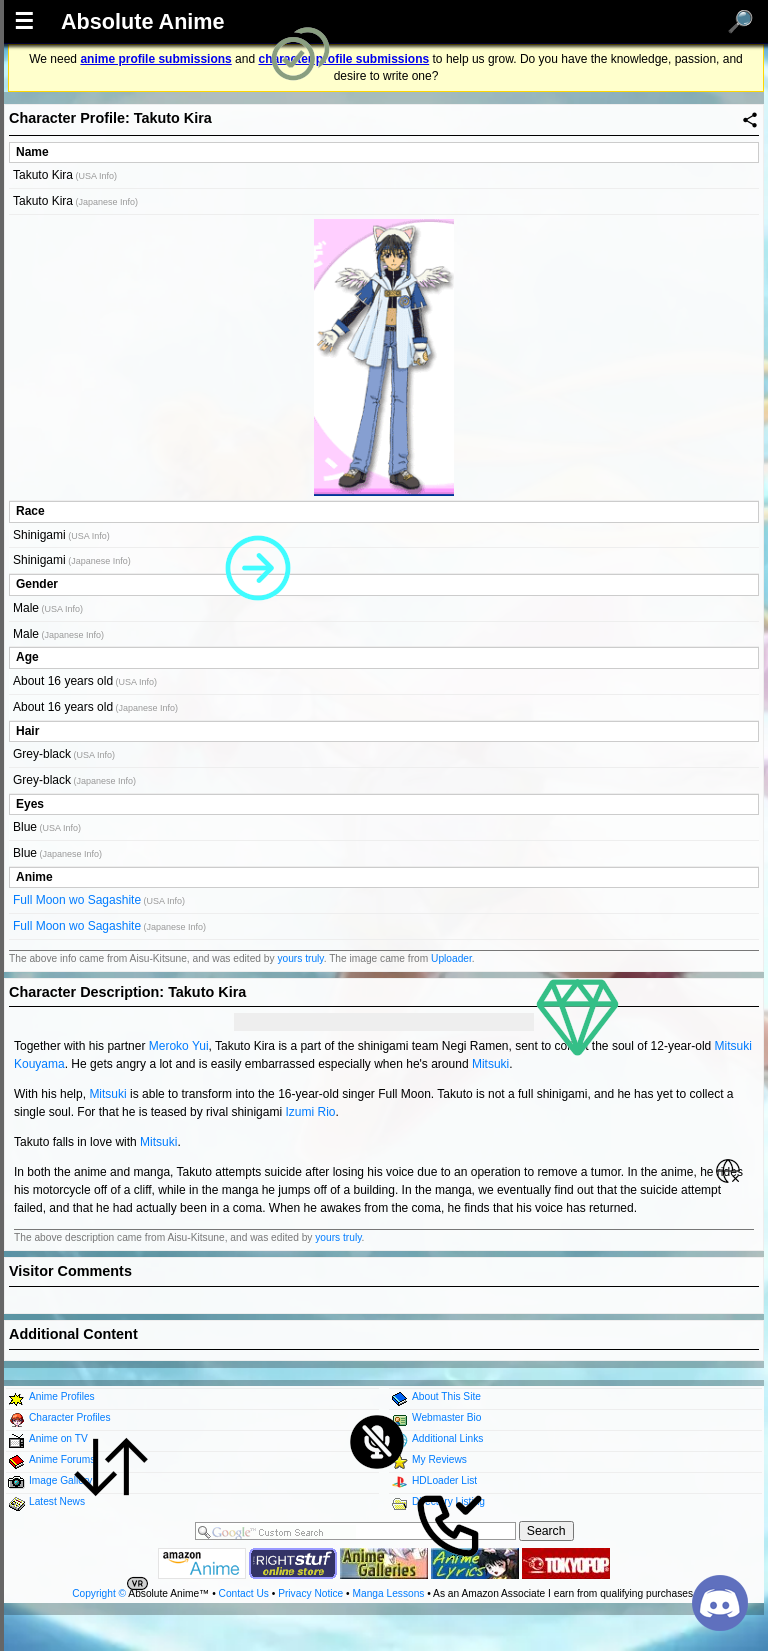 The width and height of the screenshot is (768, 1651). Describe the element at coordinates (258, 568) in the screenshot. I see `proceed to the next step` at that location.